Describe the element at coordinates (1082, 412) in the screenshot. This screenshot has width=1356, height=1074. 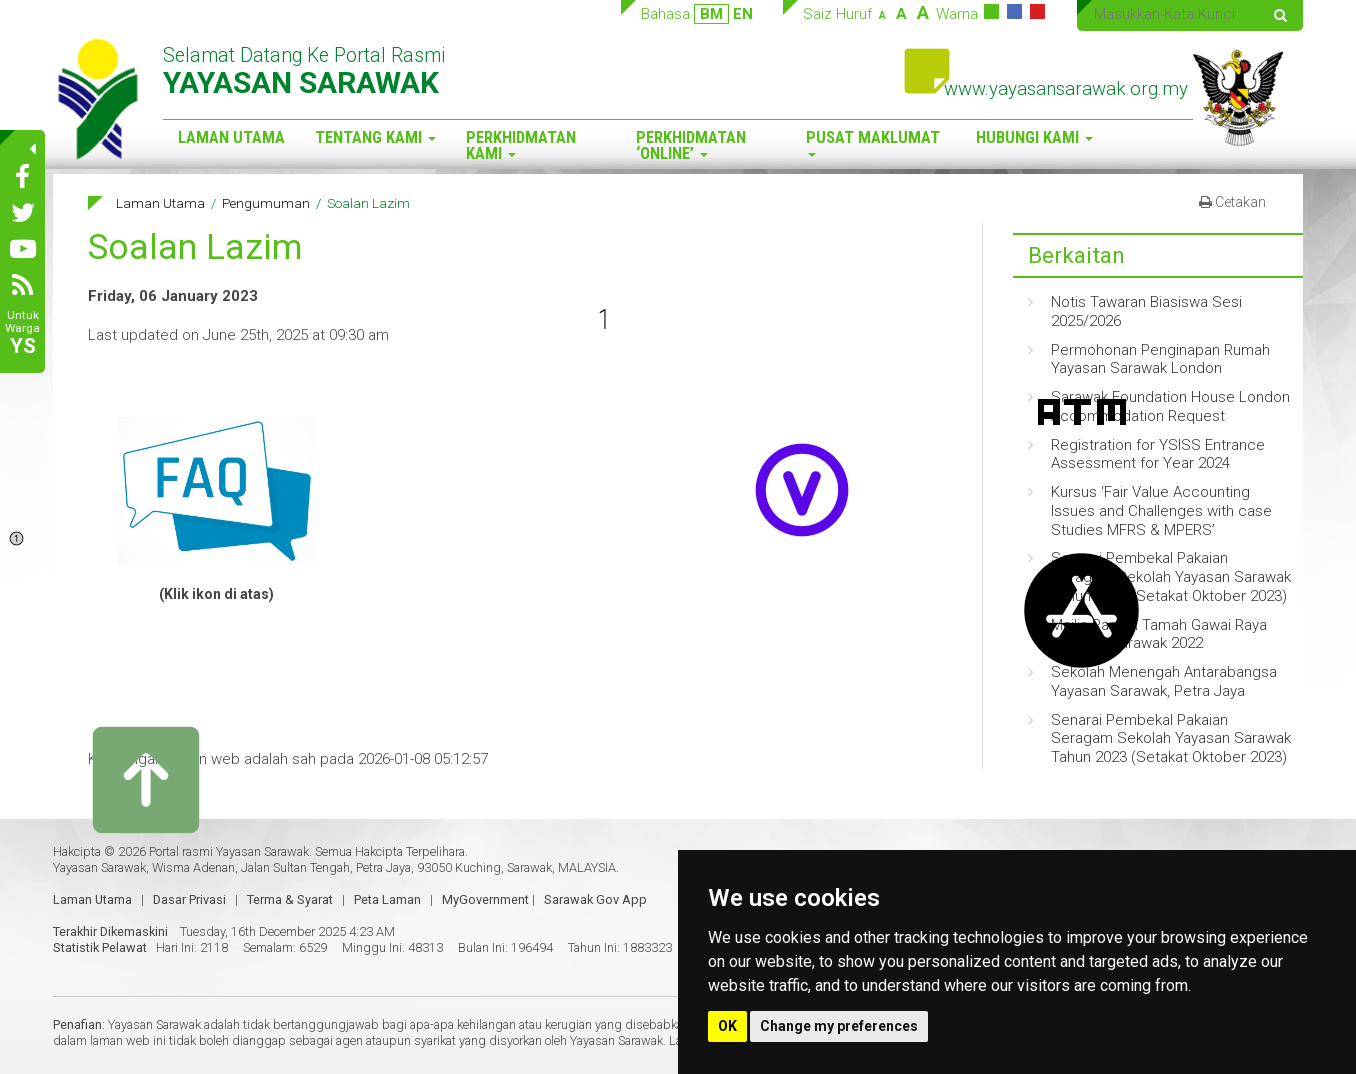
I see `find nearby ATM locations` at that location.